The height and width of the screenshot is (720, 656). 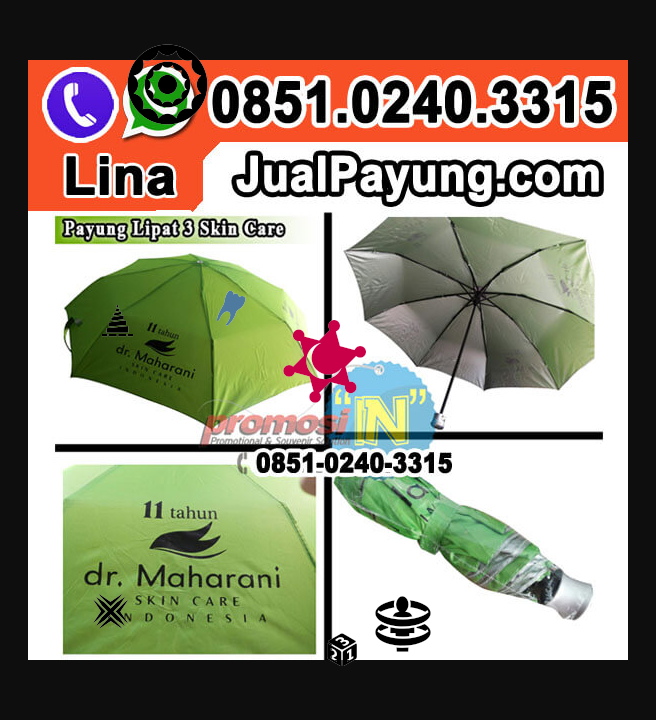 What do you see at coordinates (231, 308) in the screenshot?
I see `access dental health information` at bounding box center [231, 308].